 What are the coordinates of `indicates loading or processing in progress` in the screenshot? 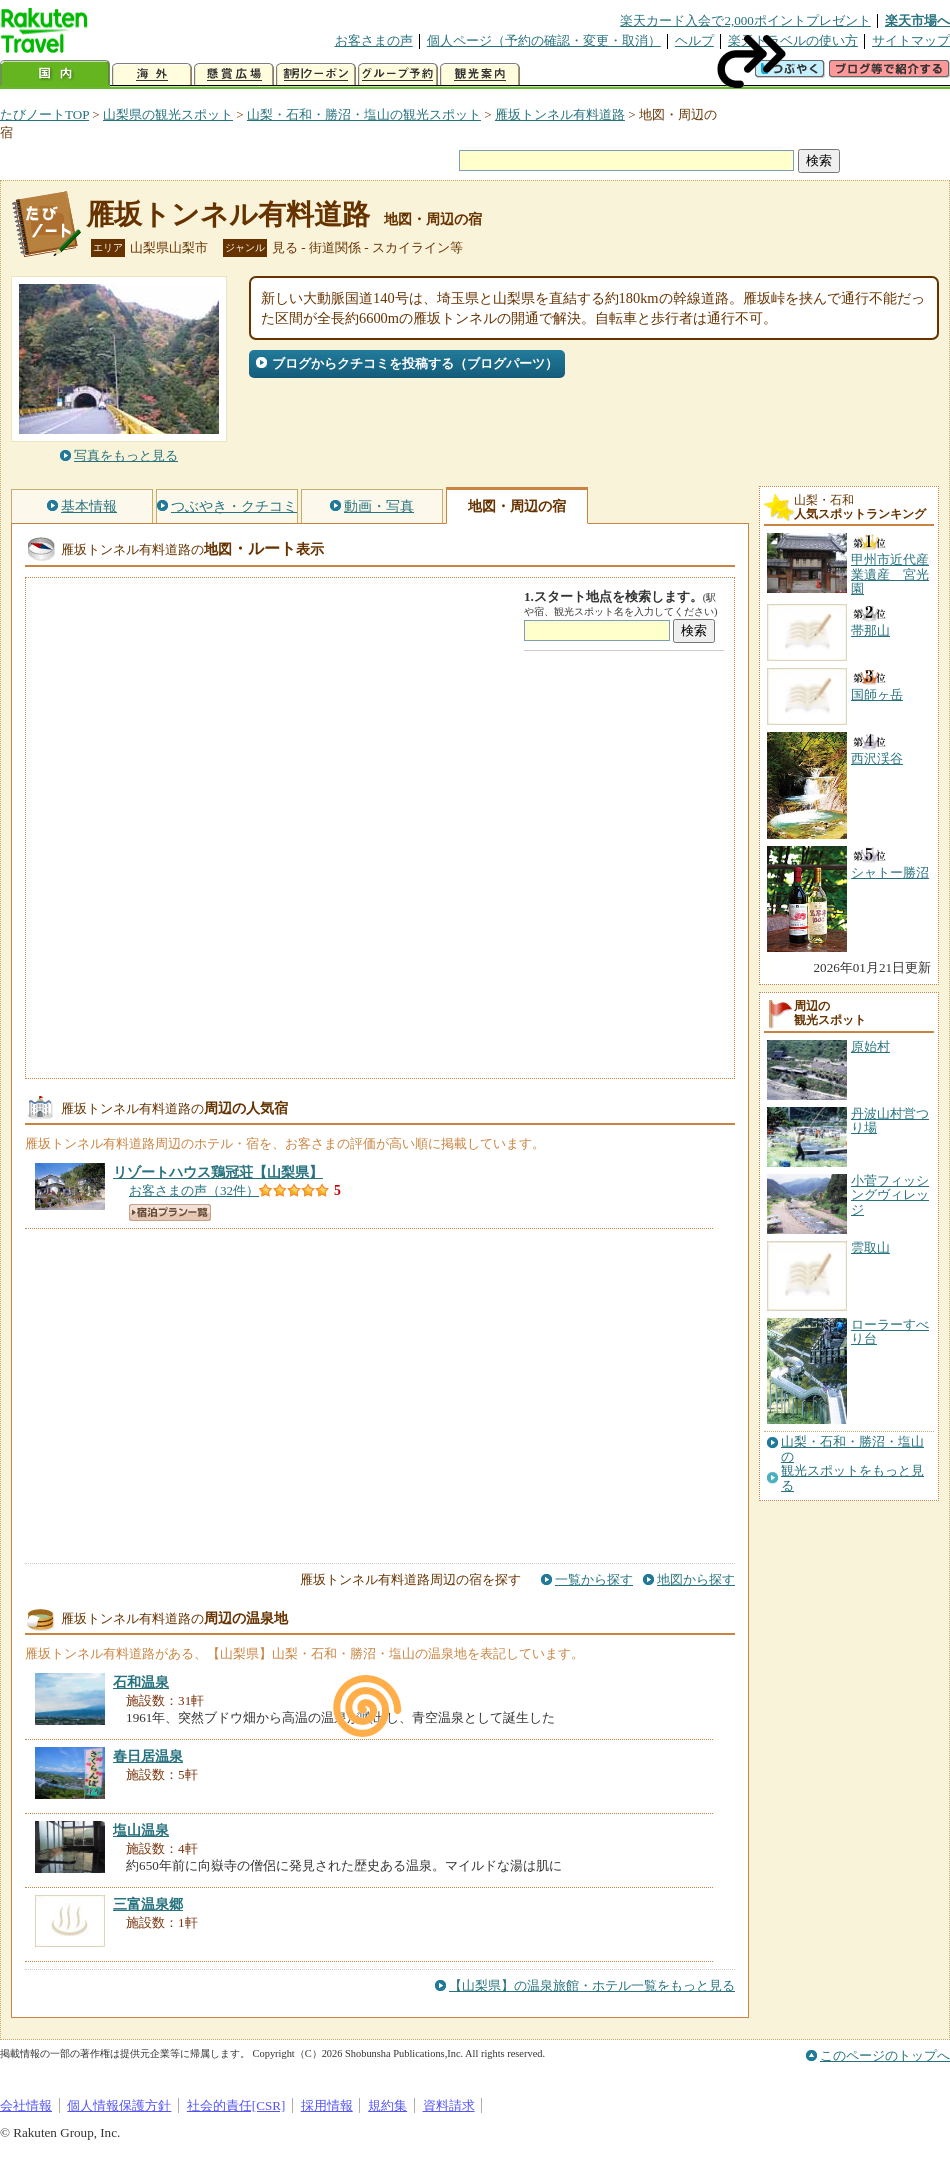 It's located at (364, 1707).